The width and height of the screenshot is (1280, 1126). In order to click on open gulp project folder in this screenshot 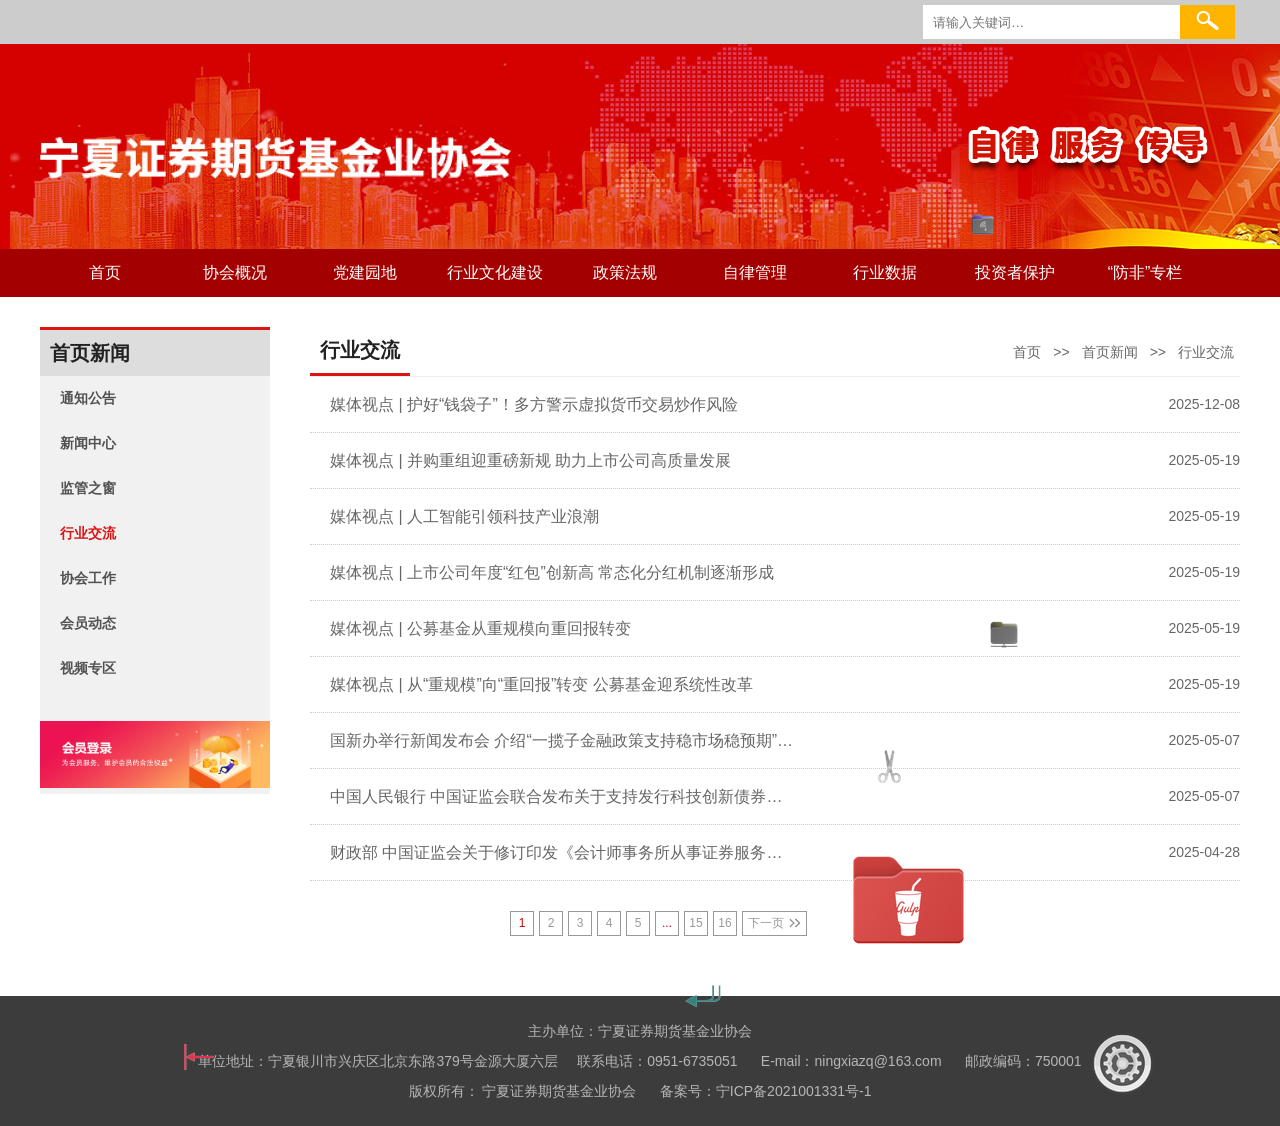, I will do `click(908, 903)`.